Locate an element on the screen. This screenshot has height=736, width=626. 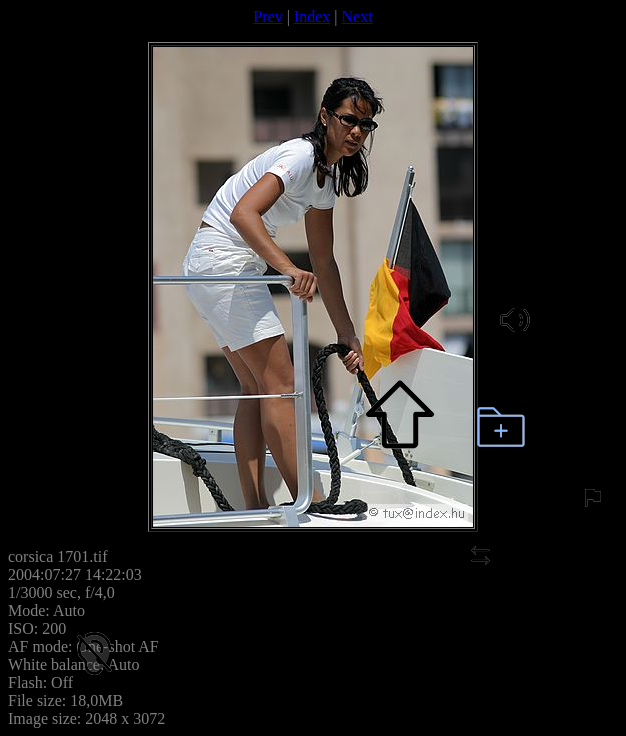
upload a file or content is located at coordinates (400, 417).